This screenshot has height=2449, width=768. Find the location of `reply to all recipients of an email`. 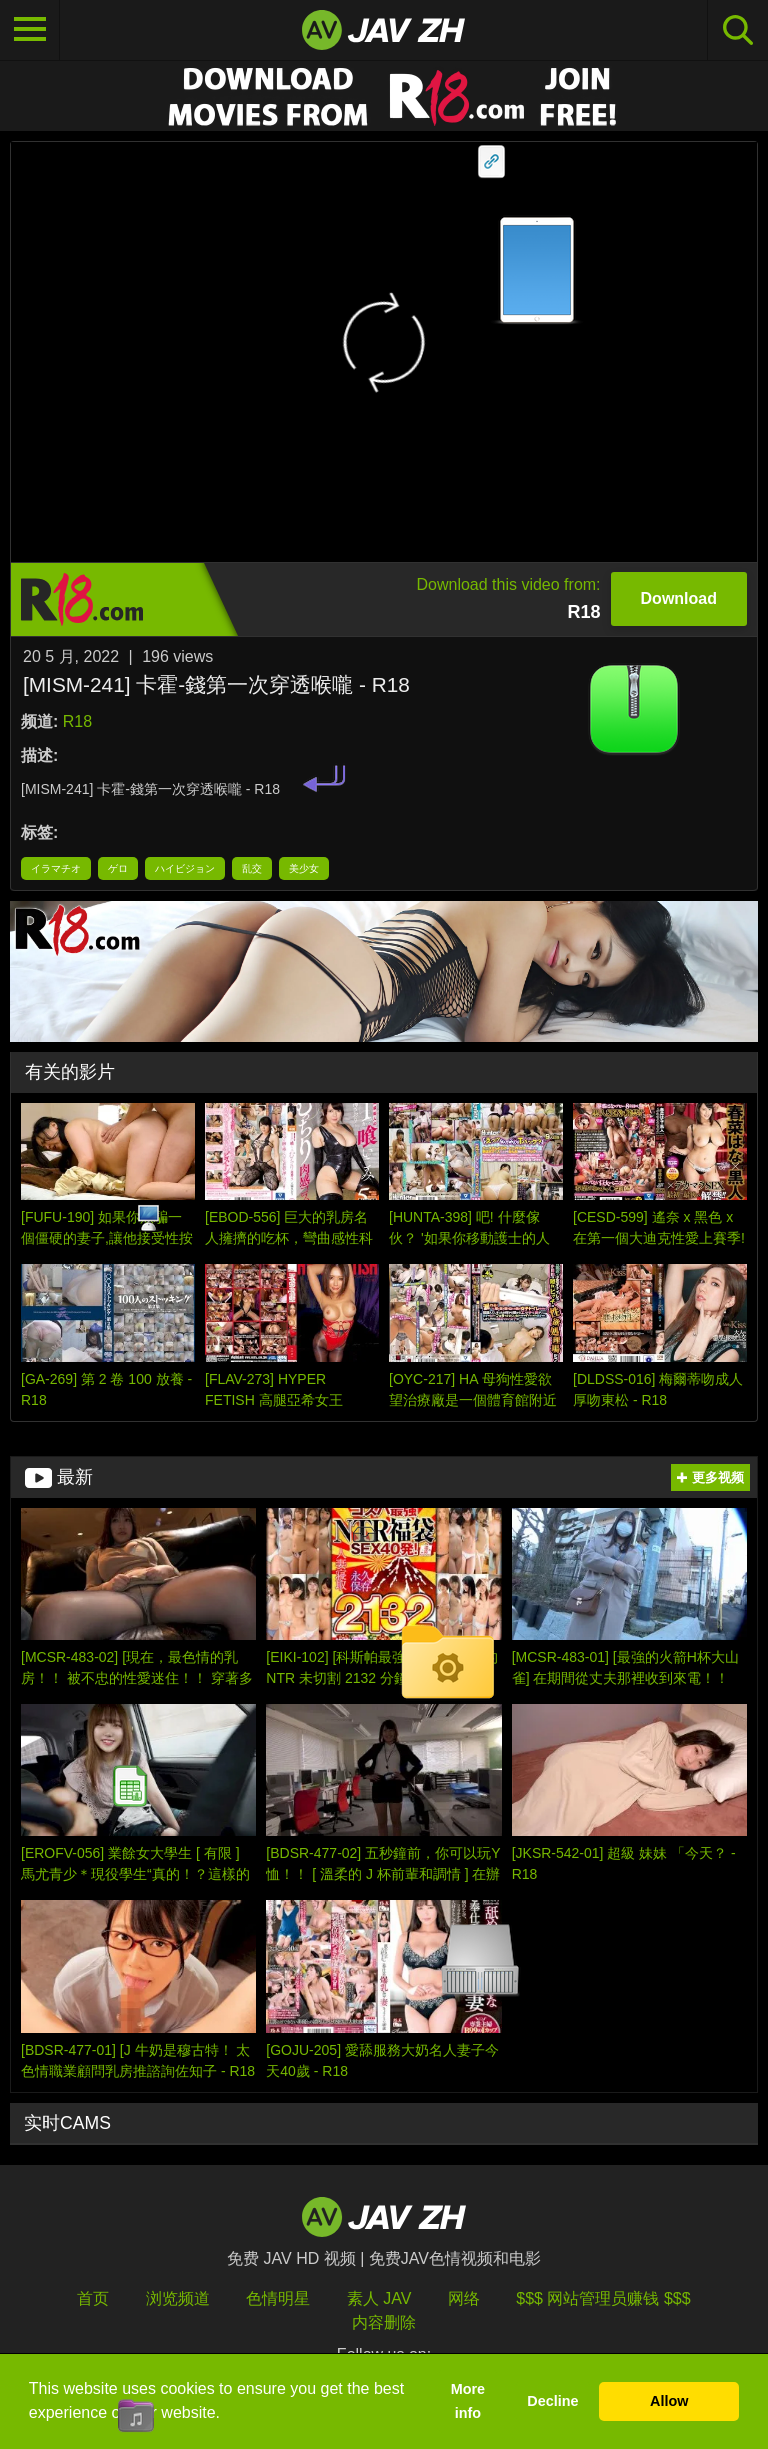

reply to all recipients of an email is located at coordinates (323, 775).